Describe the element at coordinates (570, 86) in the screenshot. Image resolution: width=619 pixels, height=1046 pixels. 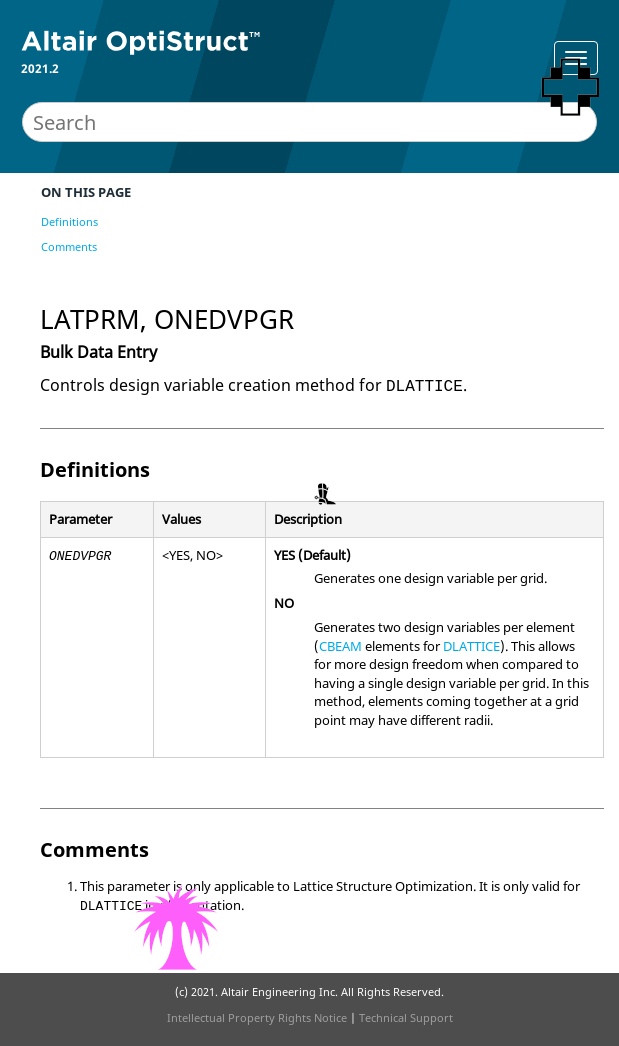
I see `access health or medical features` at that location.